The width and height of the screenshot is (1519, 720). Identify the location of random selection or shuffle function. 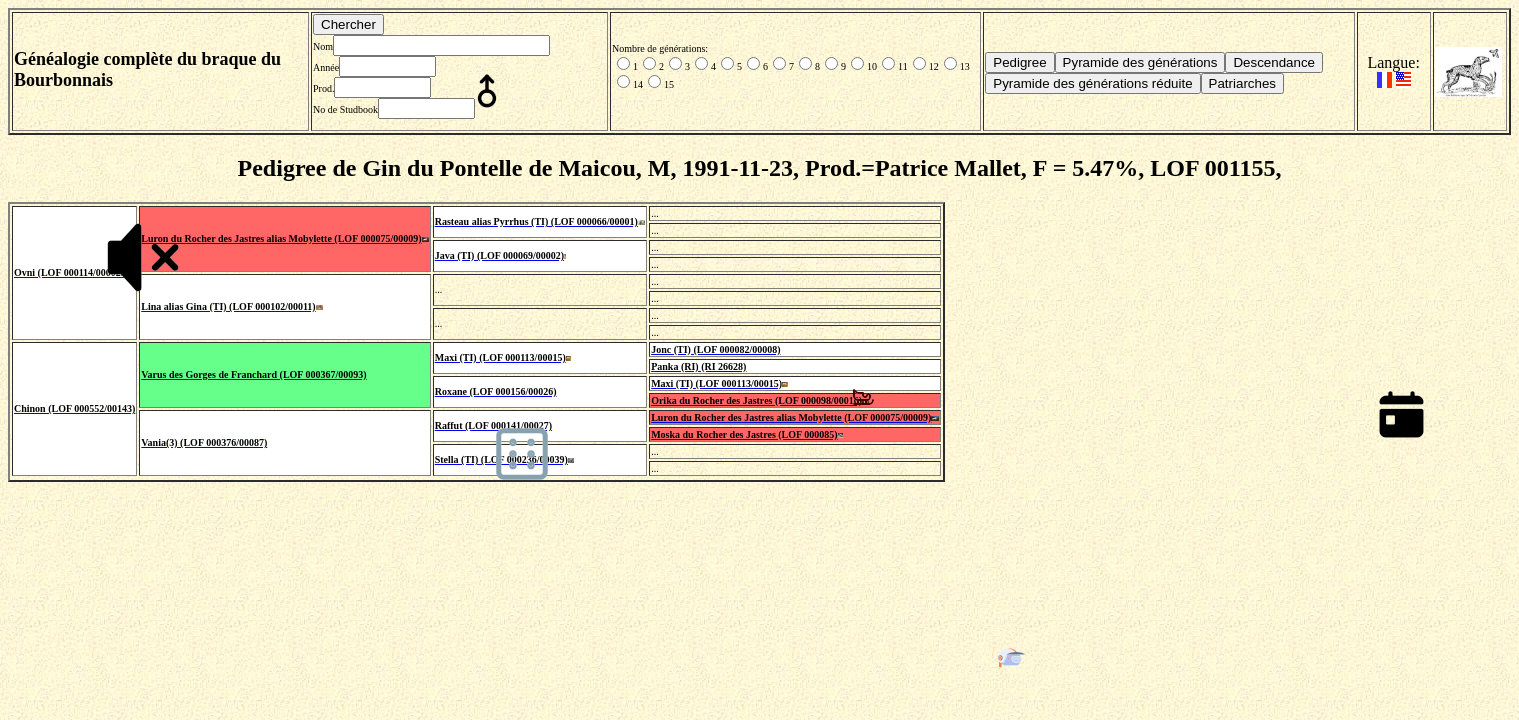
(522, 454).